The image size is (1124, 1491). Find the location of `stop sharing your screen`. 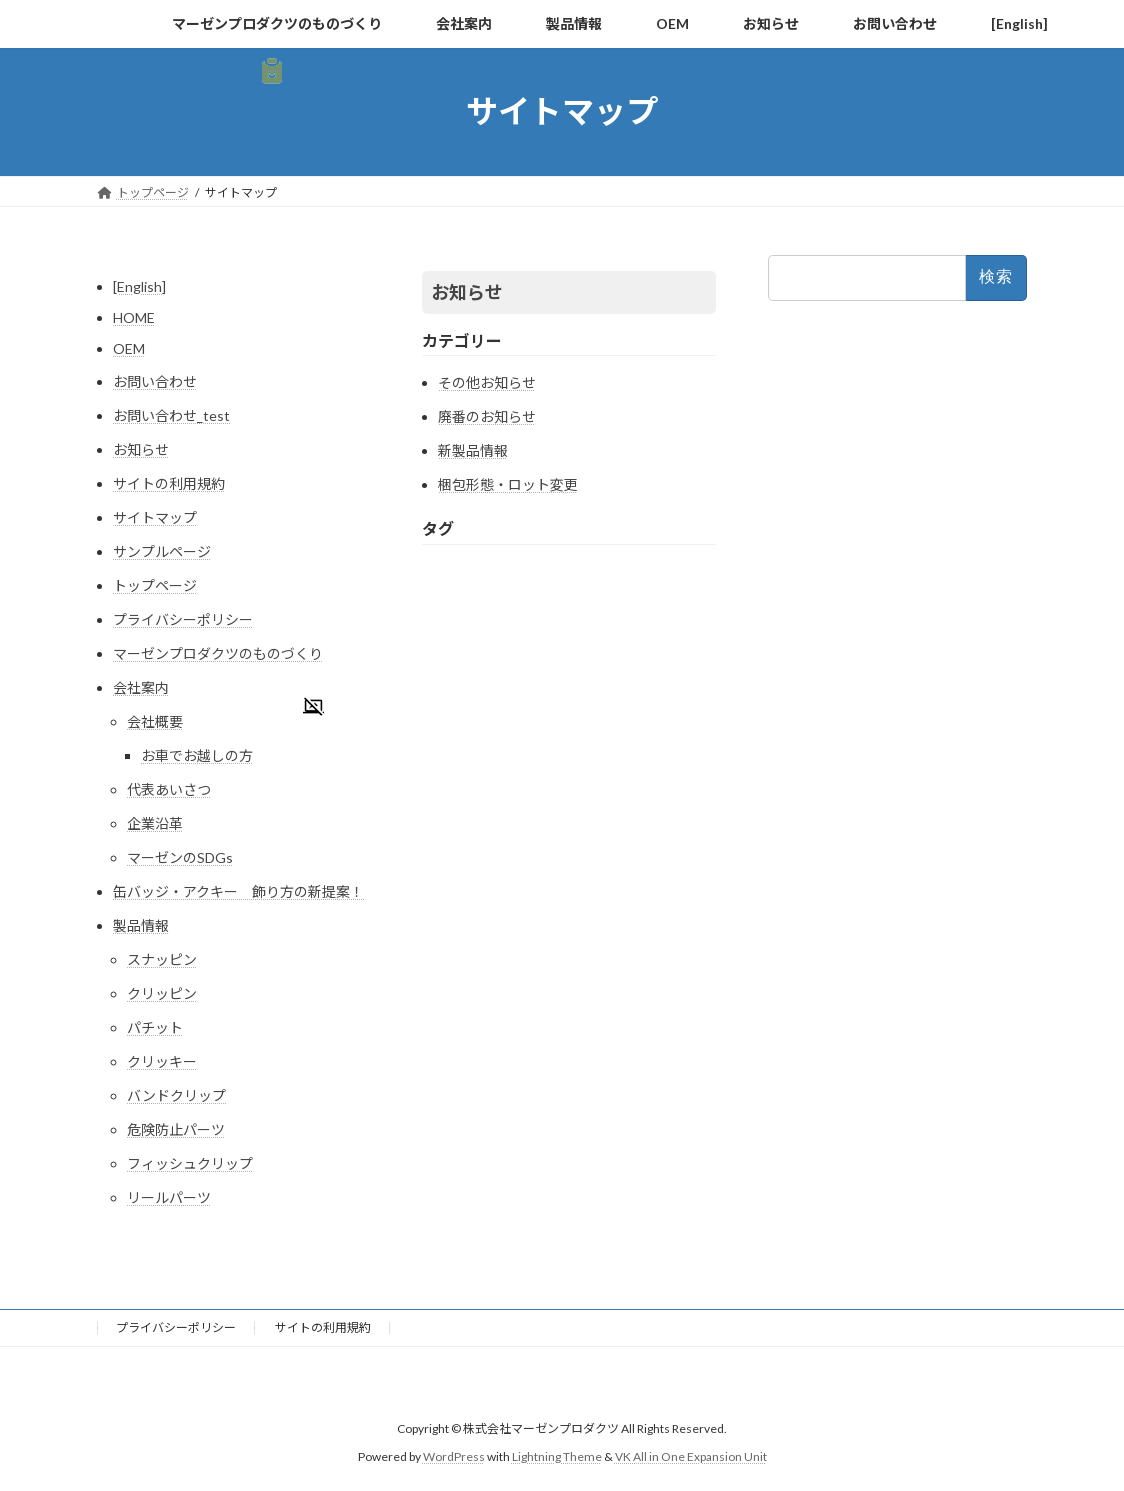

stop sharing your screen is located at coordinates (313, 706).